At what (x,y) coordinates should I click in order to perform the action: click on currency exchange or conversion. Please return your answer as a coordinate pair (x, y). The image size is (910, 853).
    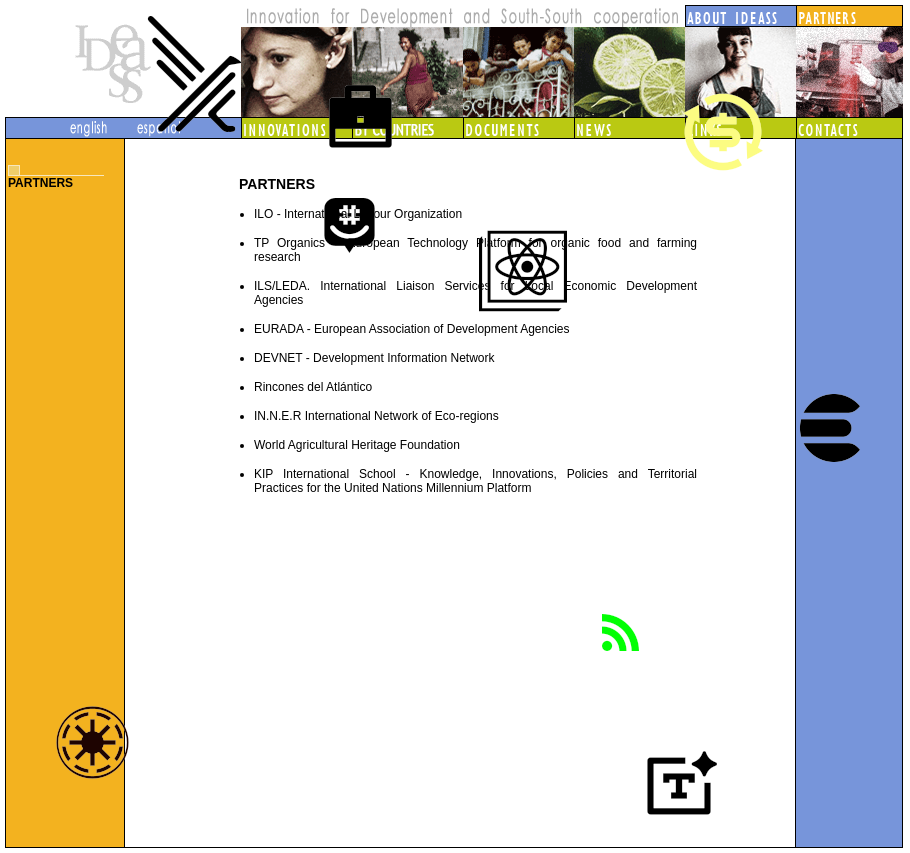
    Looking at the image, I should click on (723, 132).